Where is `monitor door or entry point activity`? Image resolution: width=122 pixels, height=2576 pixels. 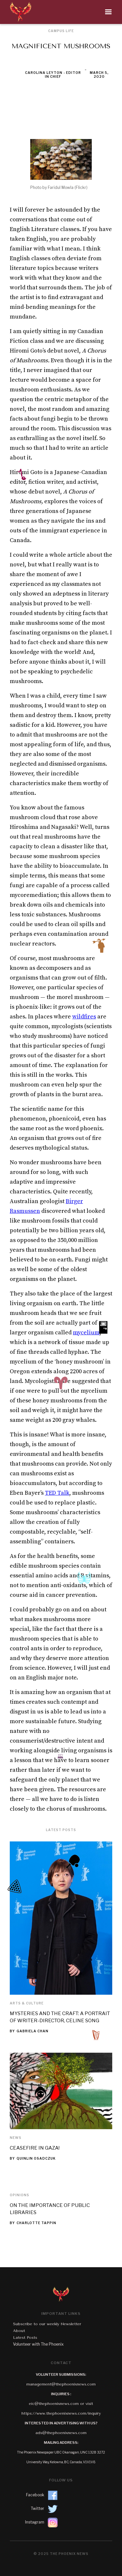
monitor door or entry point activity is located at coordinates (103, 1327).